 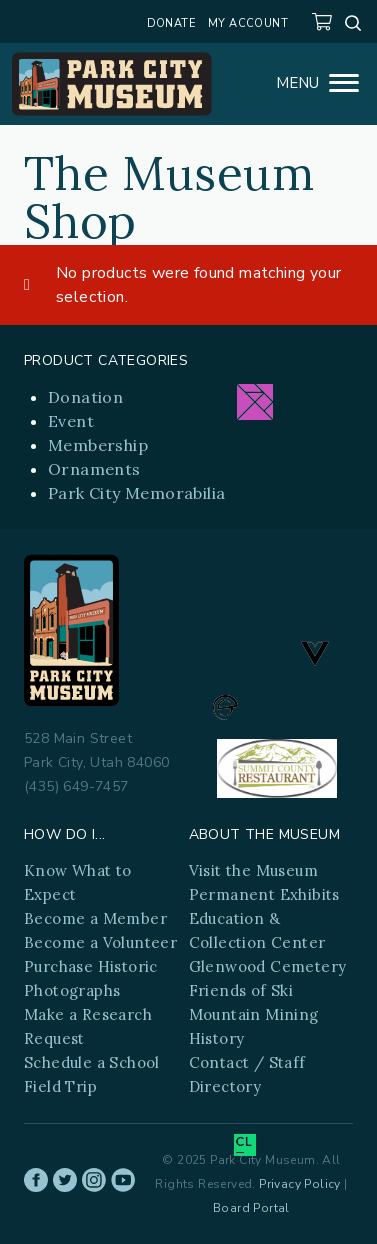 I want to click on elm programming language logo, so click(x=255, y=402).